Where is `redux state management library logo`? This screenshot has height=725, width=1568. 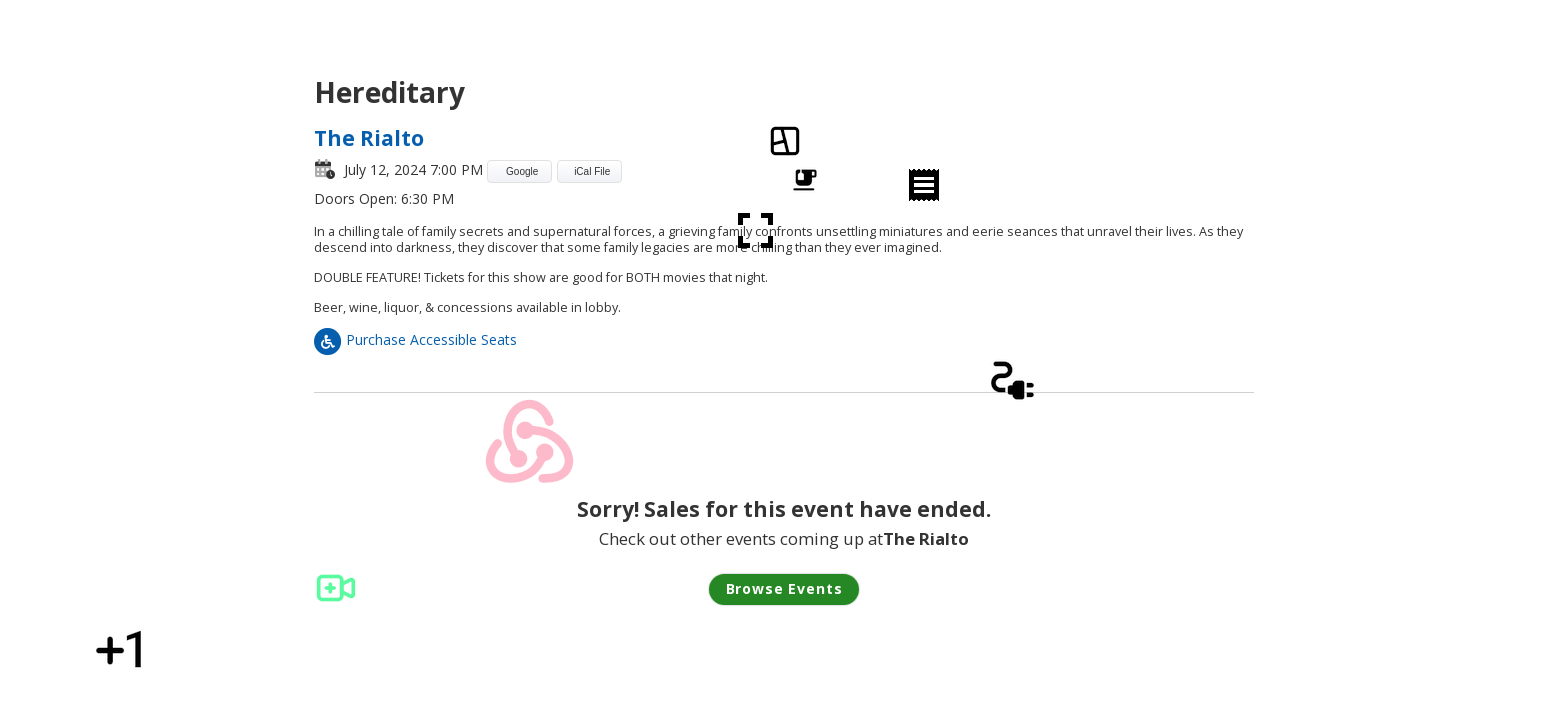
redux state management library logo is located at coordinates (529, 443).